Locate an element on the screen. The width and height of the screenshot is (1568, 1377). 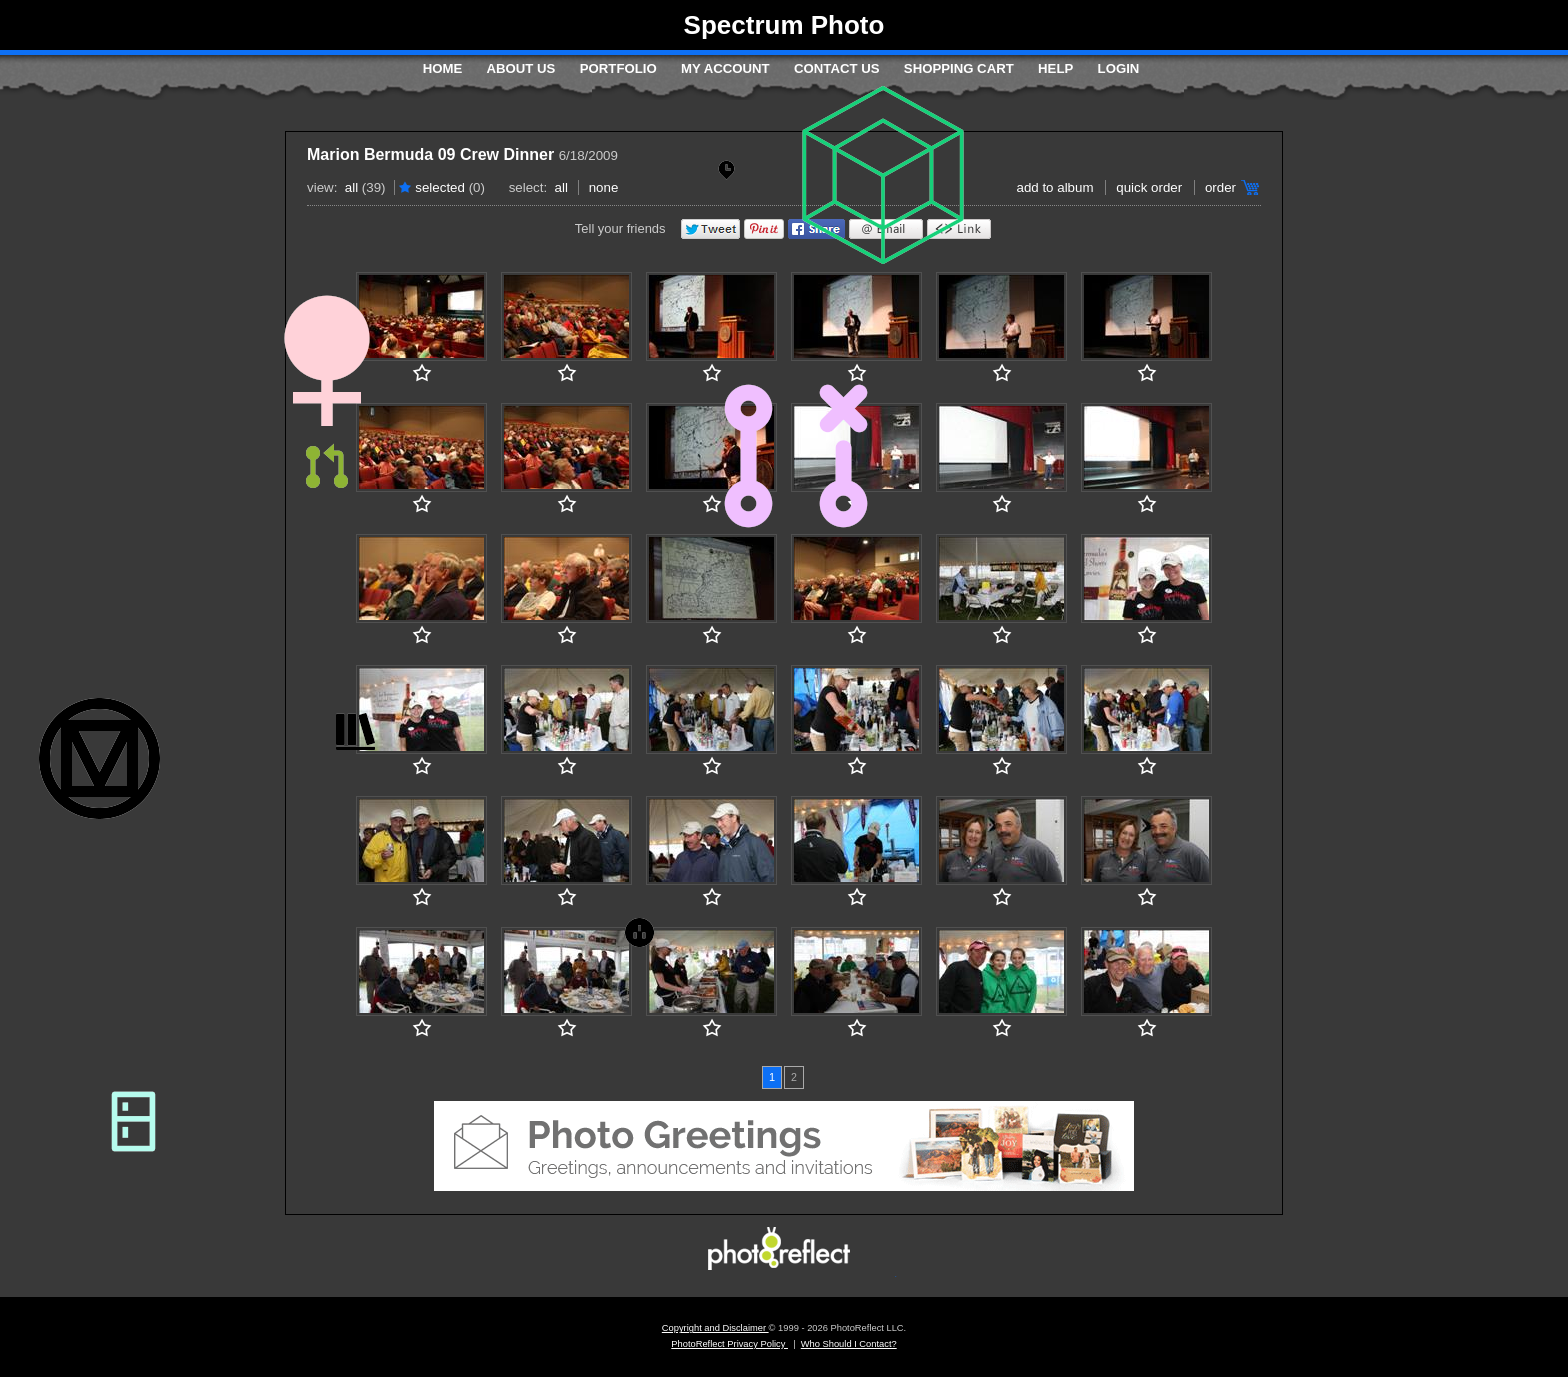
material design brand logo is located at coordinates (99, 758).